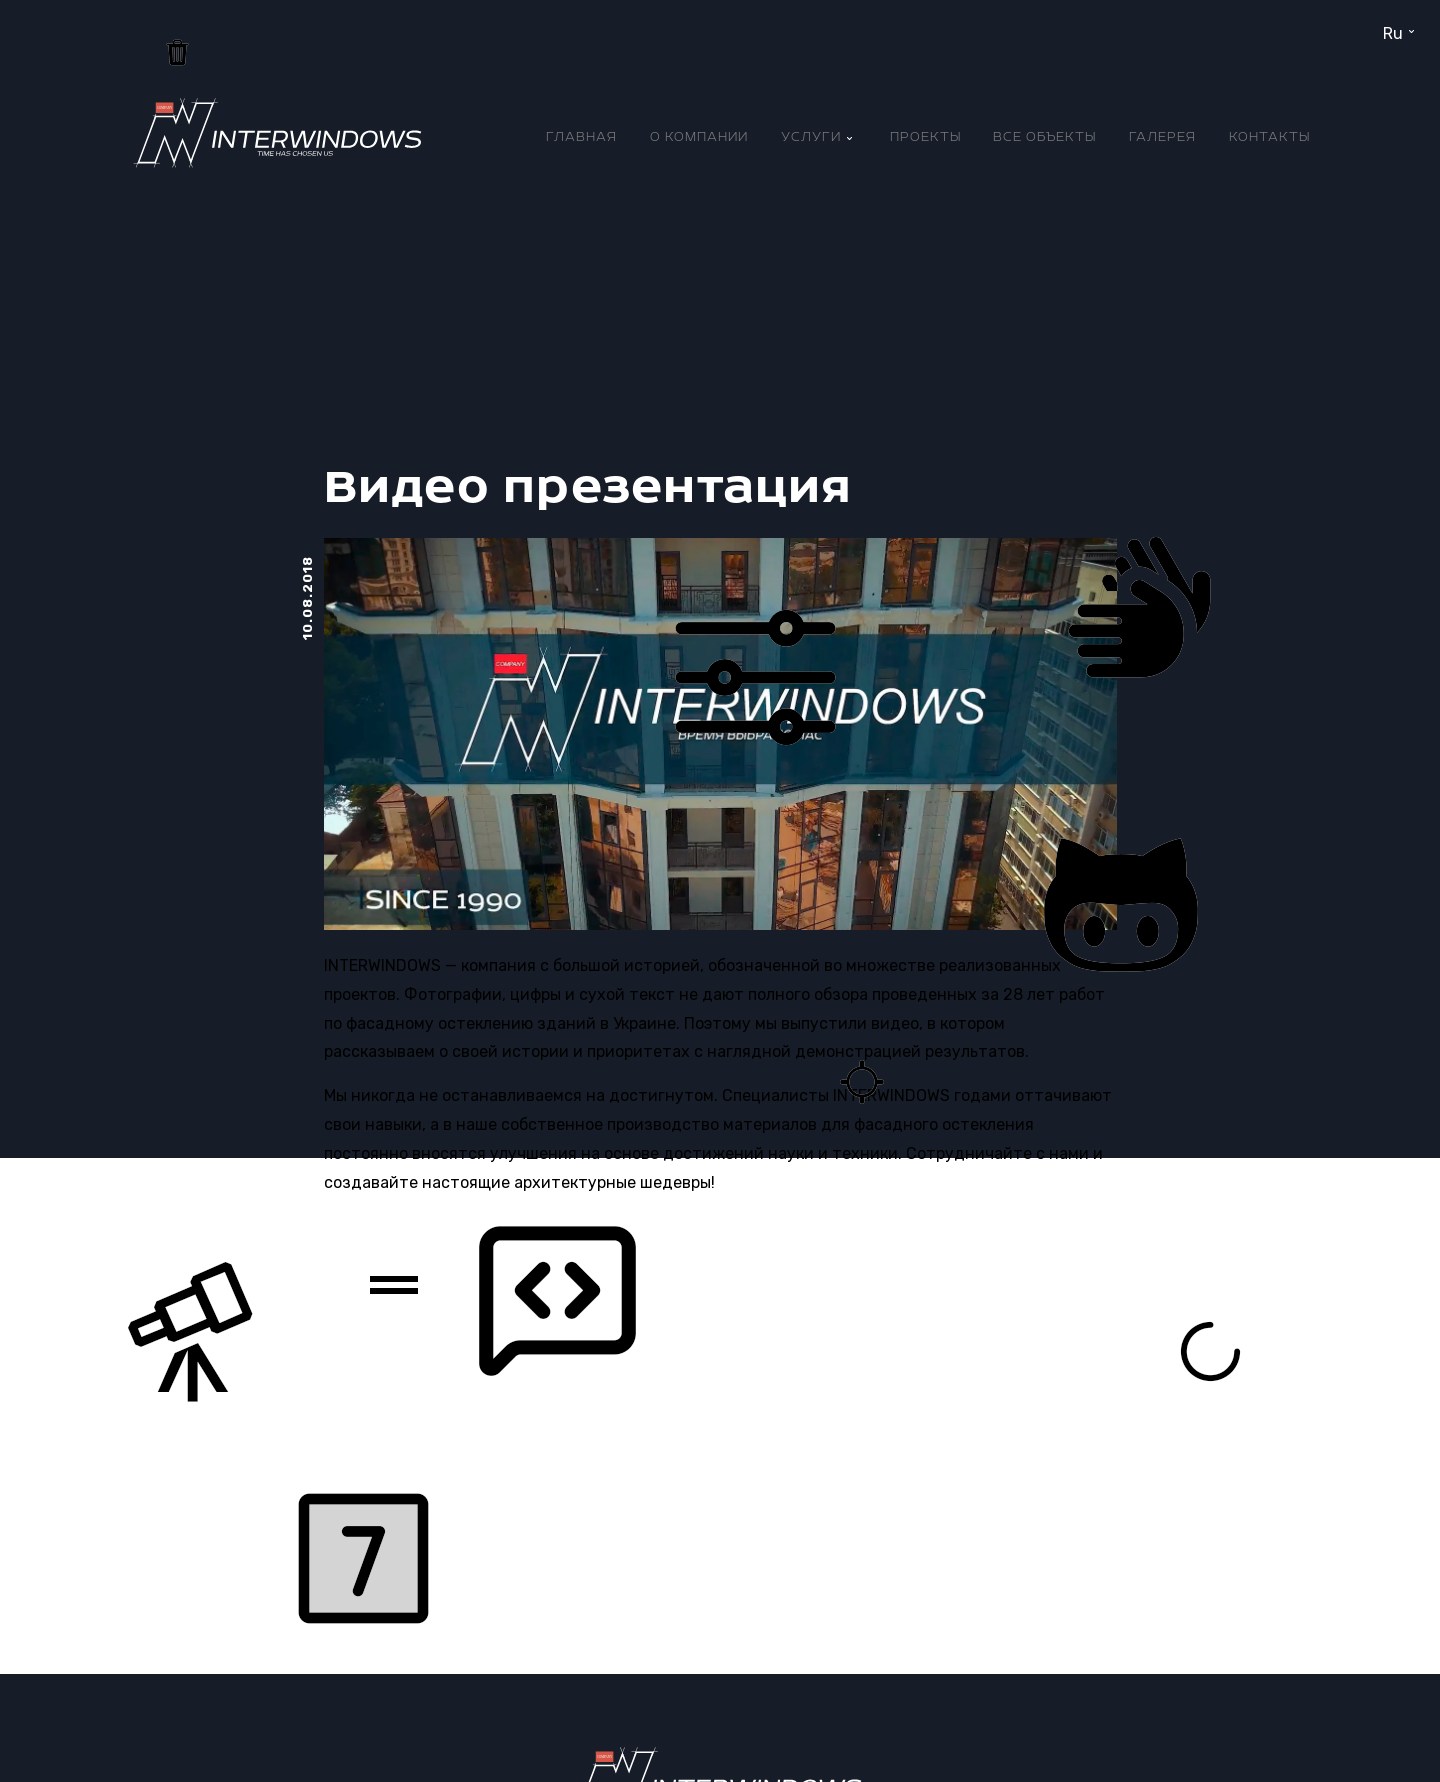  What do you see at coordinates (177, 52) in the screenshot?
I see `delete selected item` at bounding box center [177, 52].